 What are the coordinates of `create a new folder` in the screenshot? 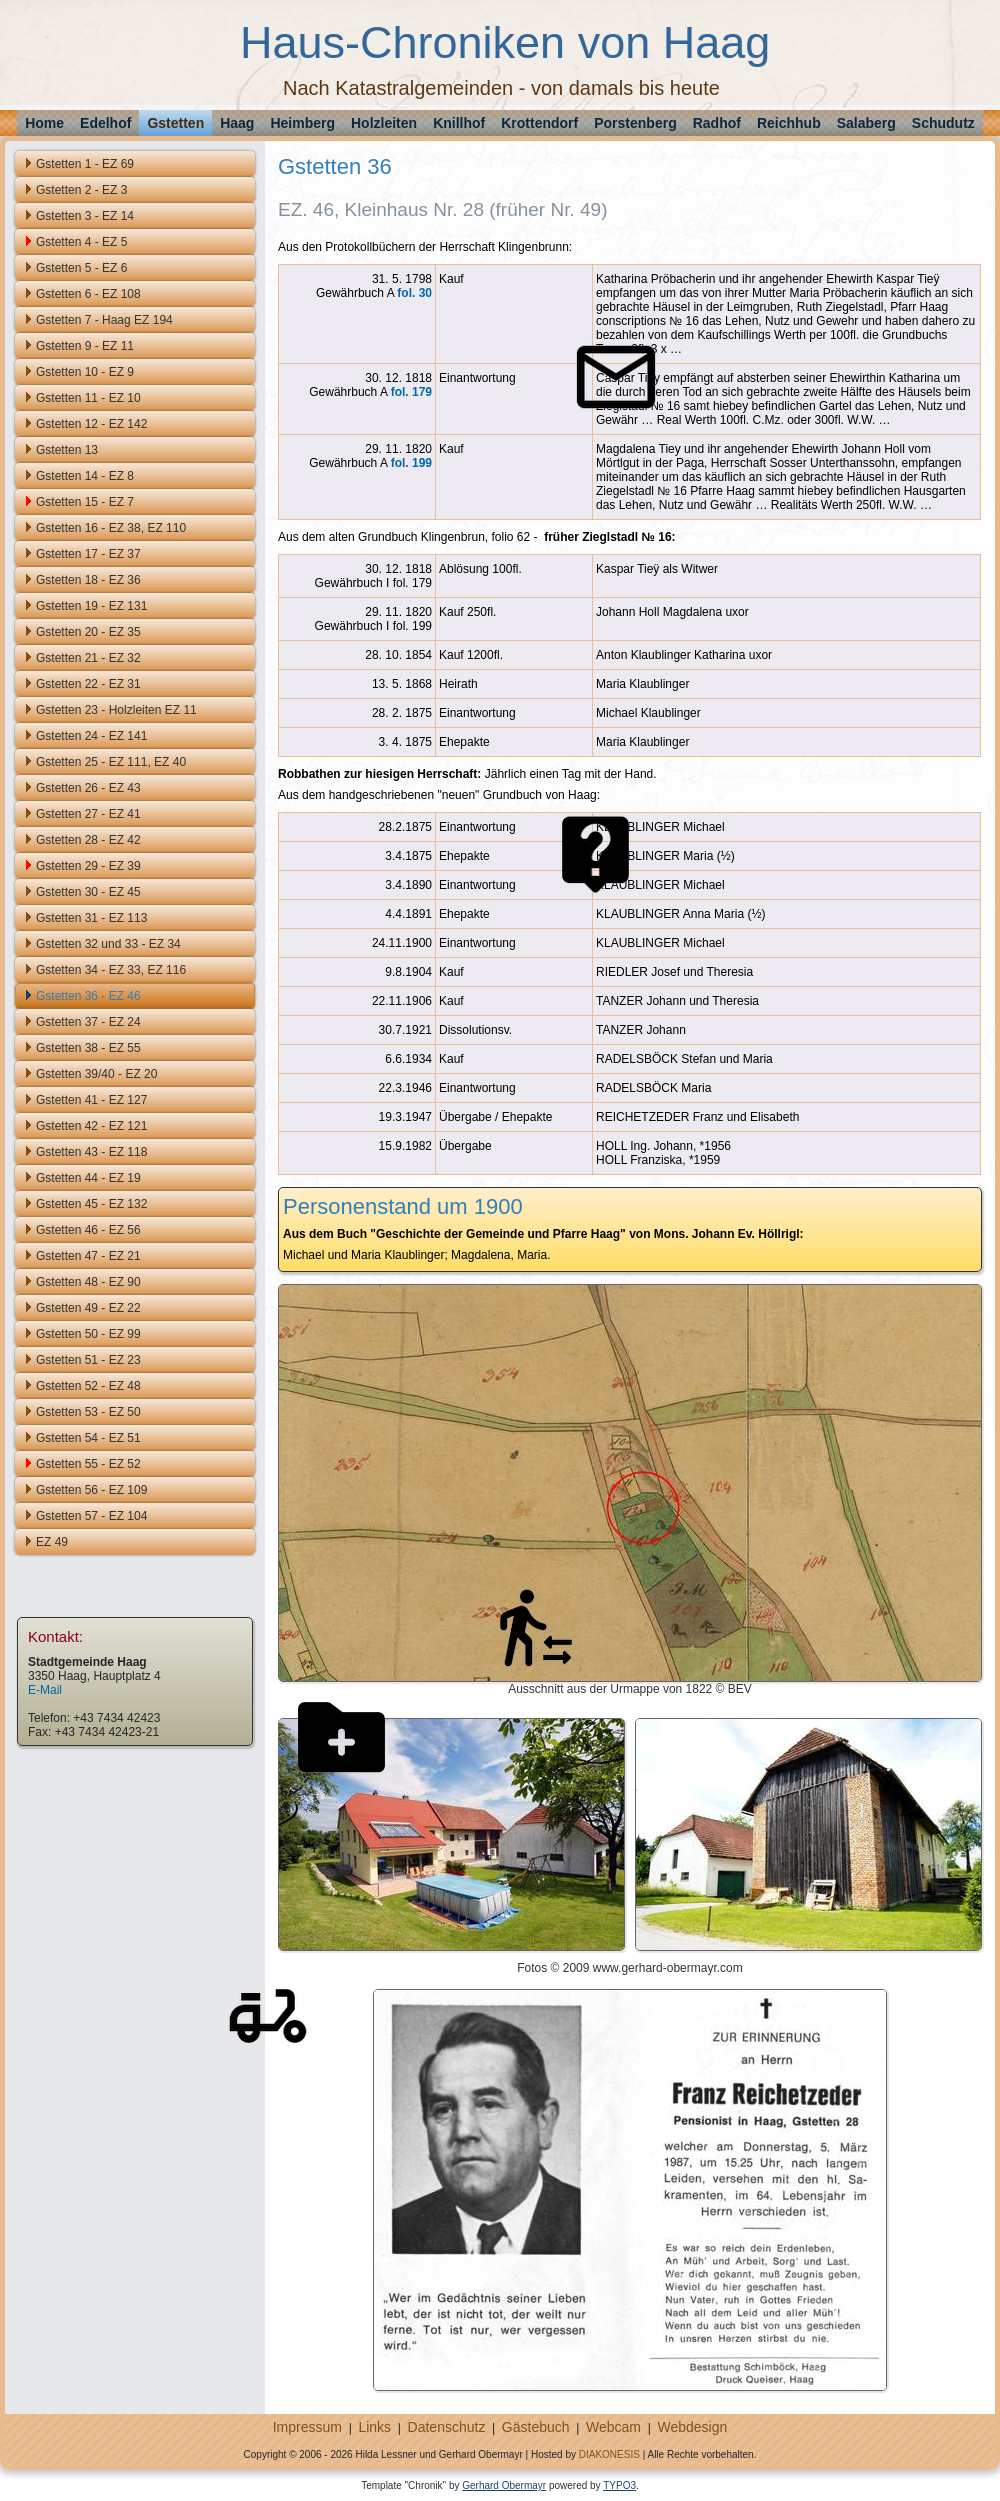 It's located at (341, 1735).